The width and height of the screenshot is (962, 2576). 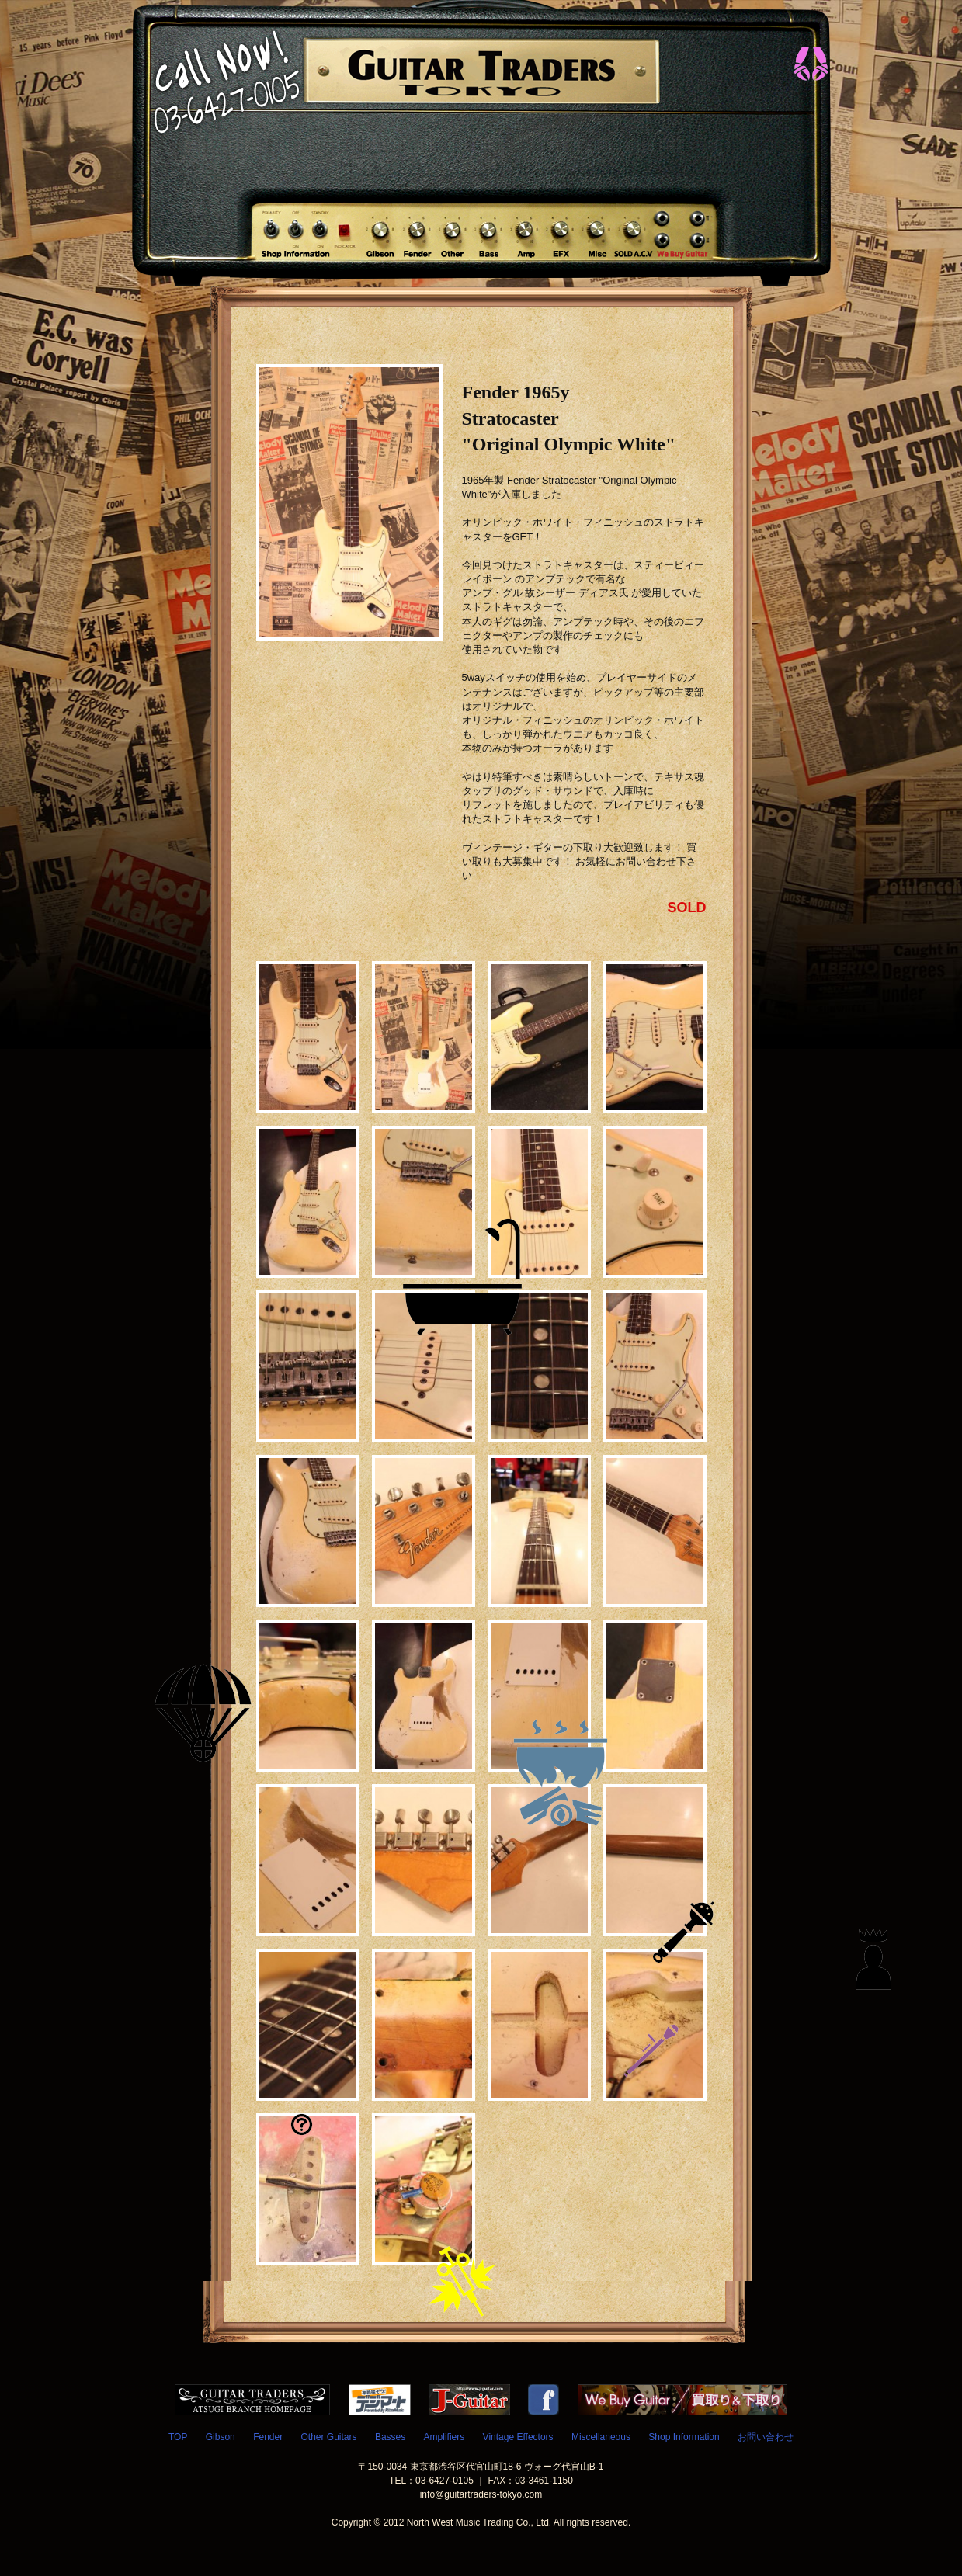 What do you see at coordinates (561, 1772) in the screenshot?
I see `access camp cooking or outdoor recipes` at bounding box center [561, 1772].